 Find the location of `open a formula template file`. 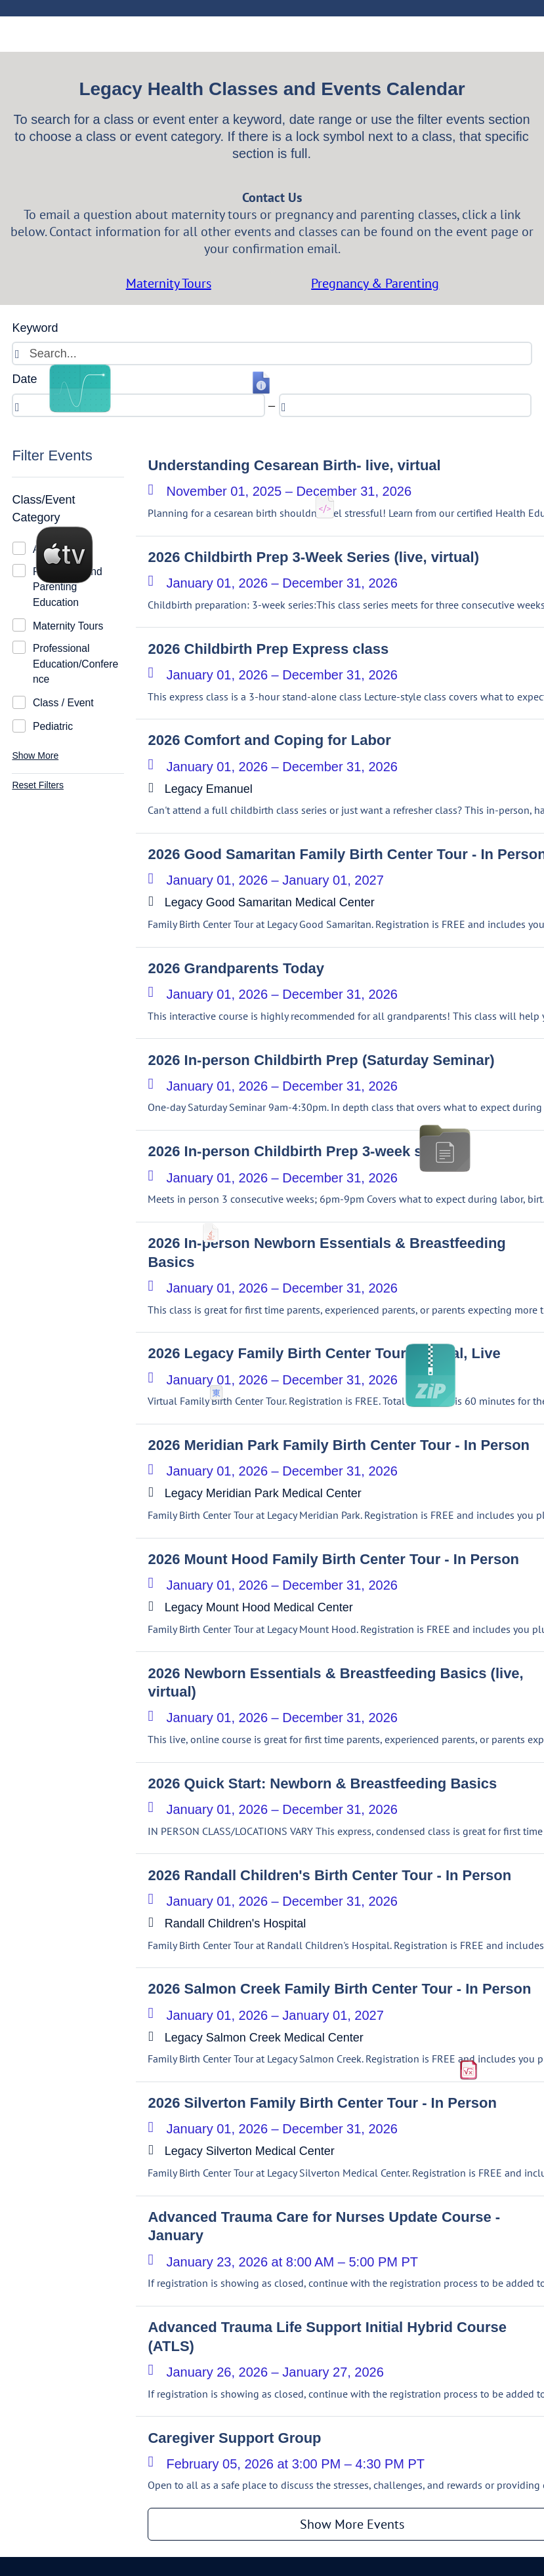

open a formula template file is located at coordinates (469, 2070).